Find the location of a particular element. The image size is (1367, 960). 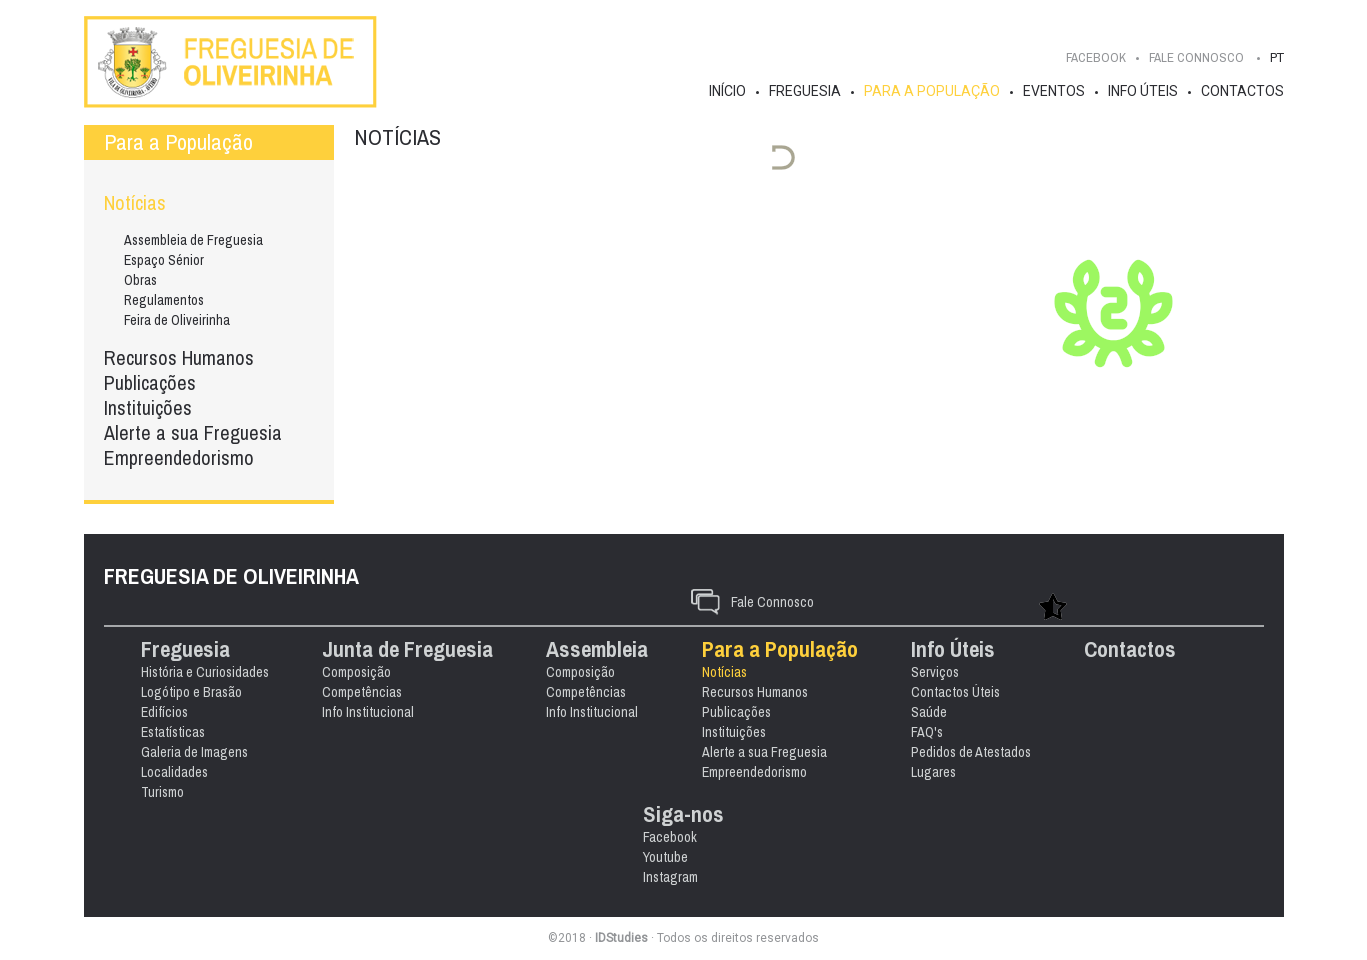

dyalog APL programming language logo is located at coordinates (783, 157).